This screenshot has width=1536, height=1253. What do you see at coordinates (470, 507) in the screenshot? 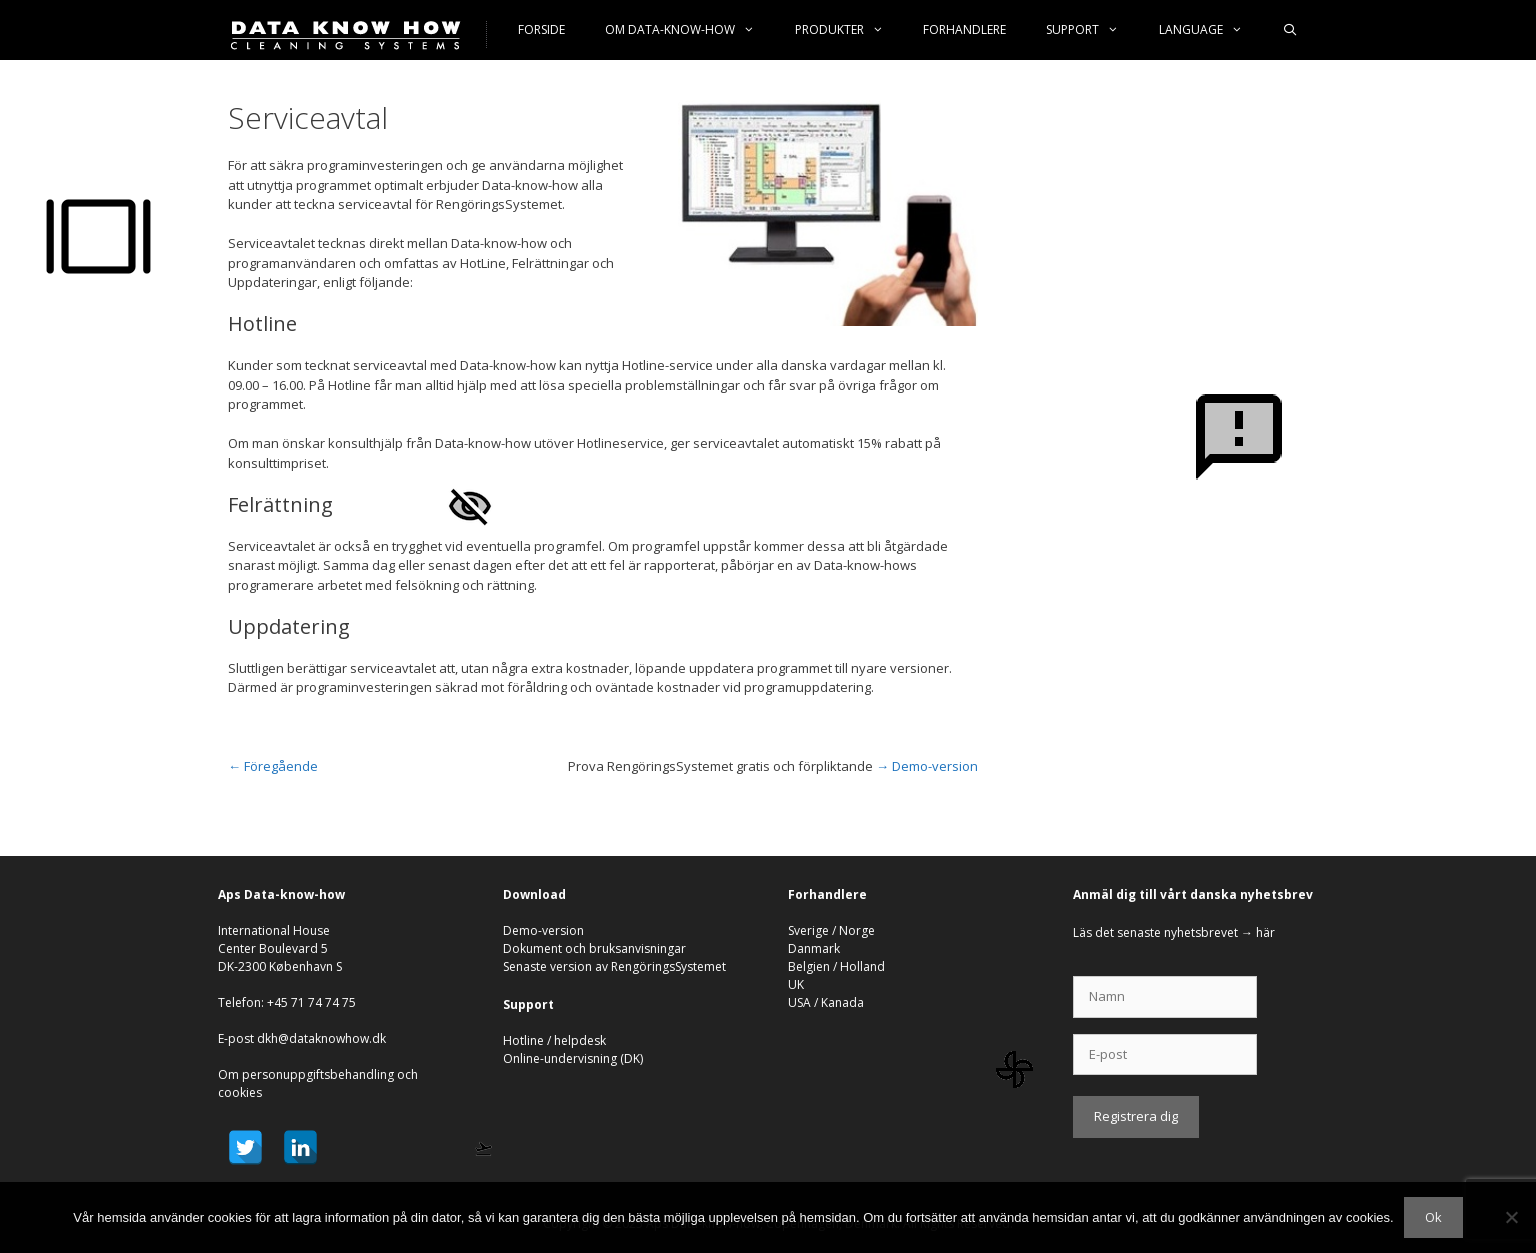
I see `hide password or sensitive content` at bounding box center [470, 507].